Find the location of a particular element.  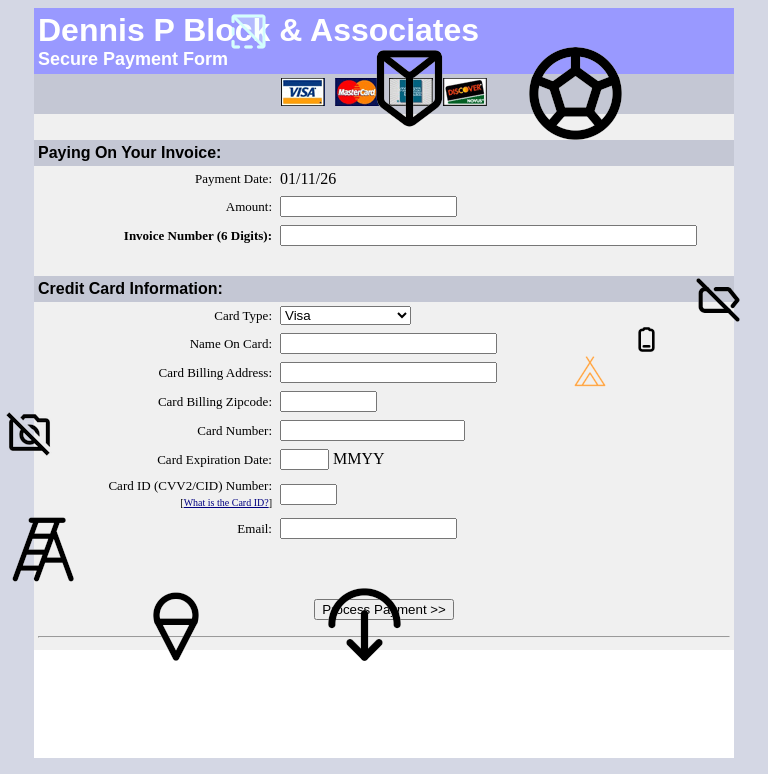

access light refraction or color spectrum tools is located at coordinates (409, 86).